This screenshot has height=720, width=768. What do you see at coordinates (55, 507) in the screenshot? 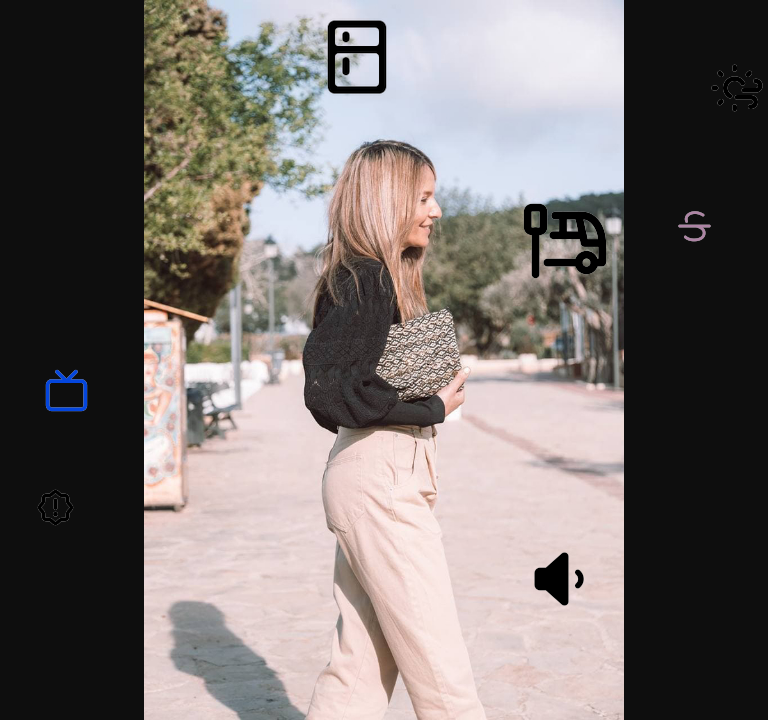
I see `indicates a warning or alert requiring attention` at bounding box center [55, 507].